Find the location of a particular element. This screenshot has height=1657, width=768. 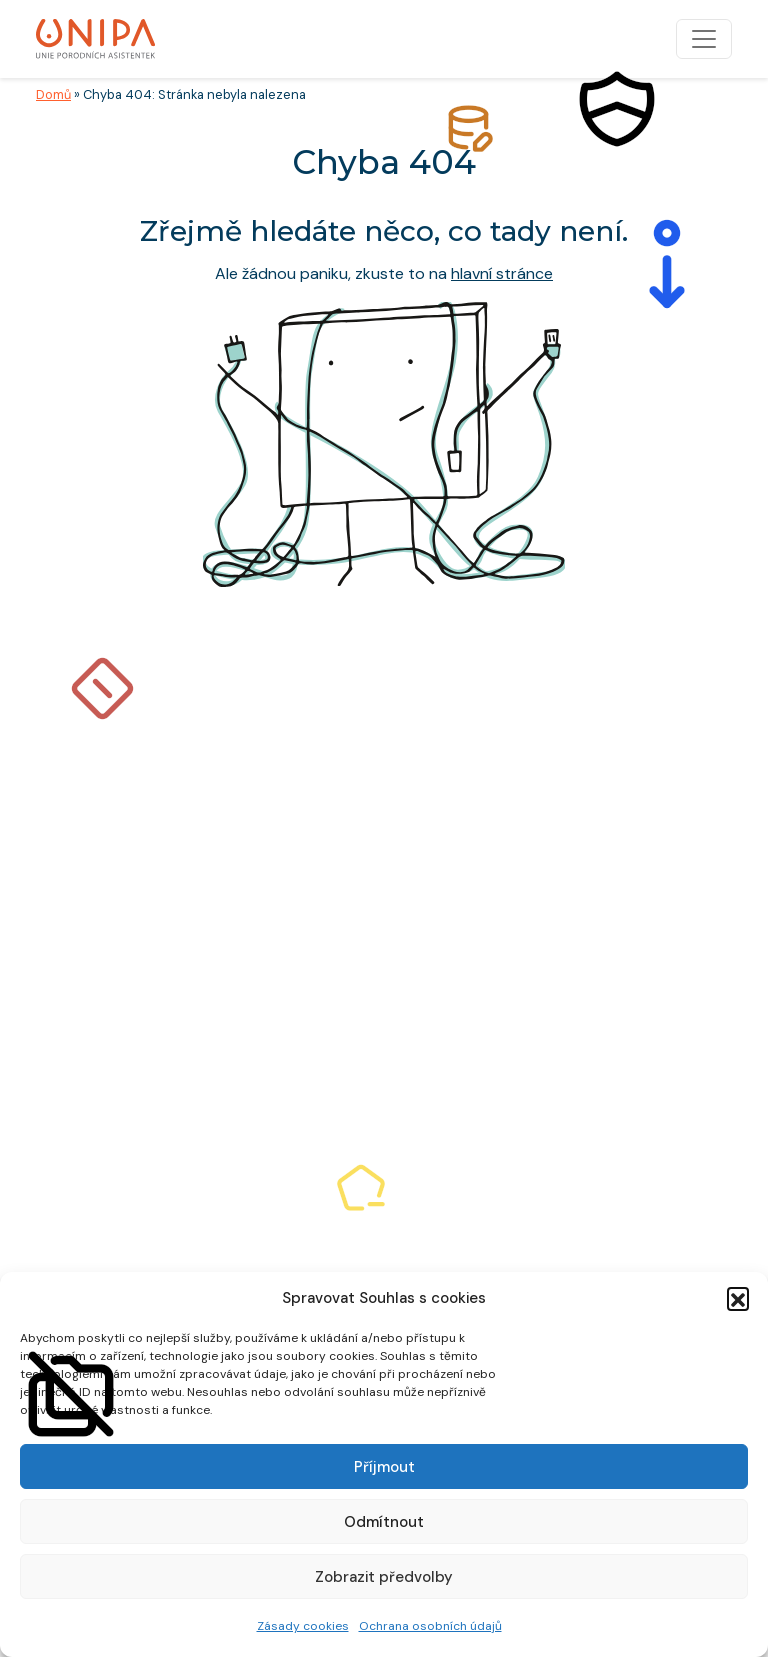

indicates a blocked or forbidden action is located at coordinates (102, 688).